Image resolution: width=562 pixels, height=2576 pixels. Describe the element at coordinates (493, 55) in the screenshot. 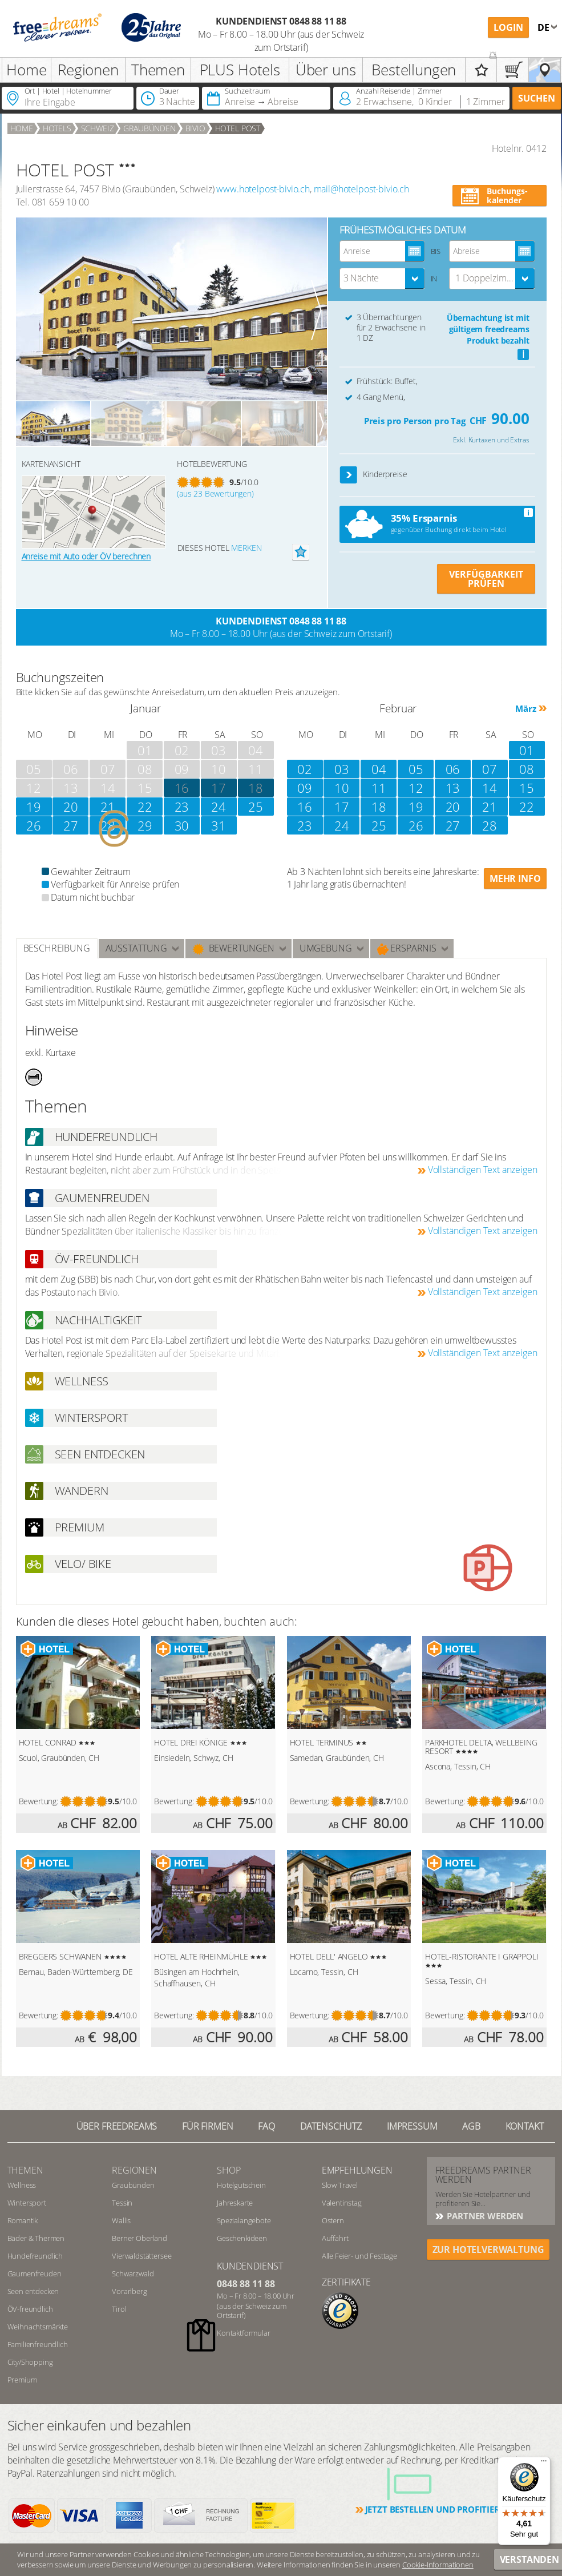

I see `indicates an active alert or warning` at that location.